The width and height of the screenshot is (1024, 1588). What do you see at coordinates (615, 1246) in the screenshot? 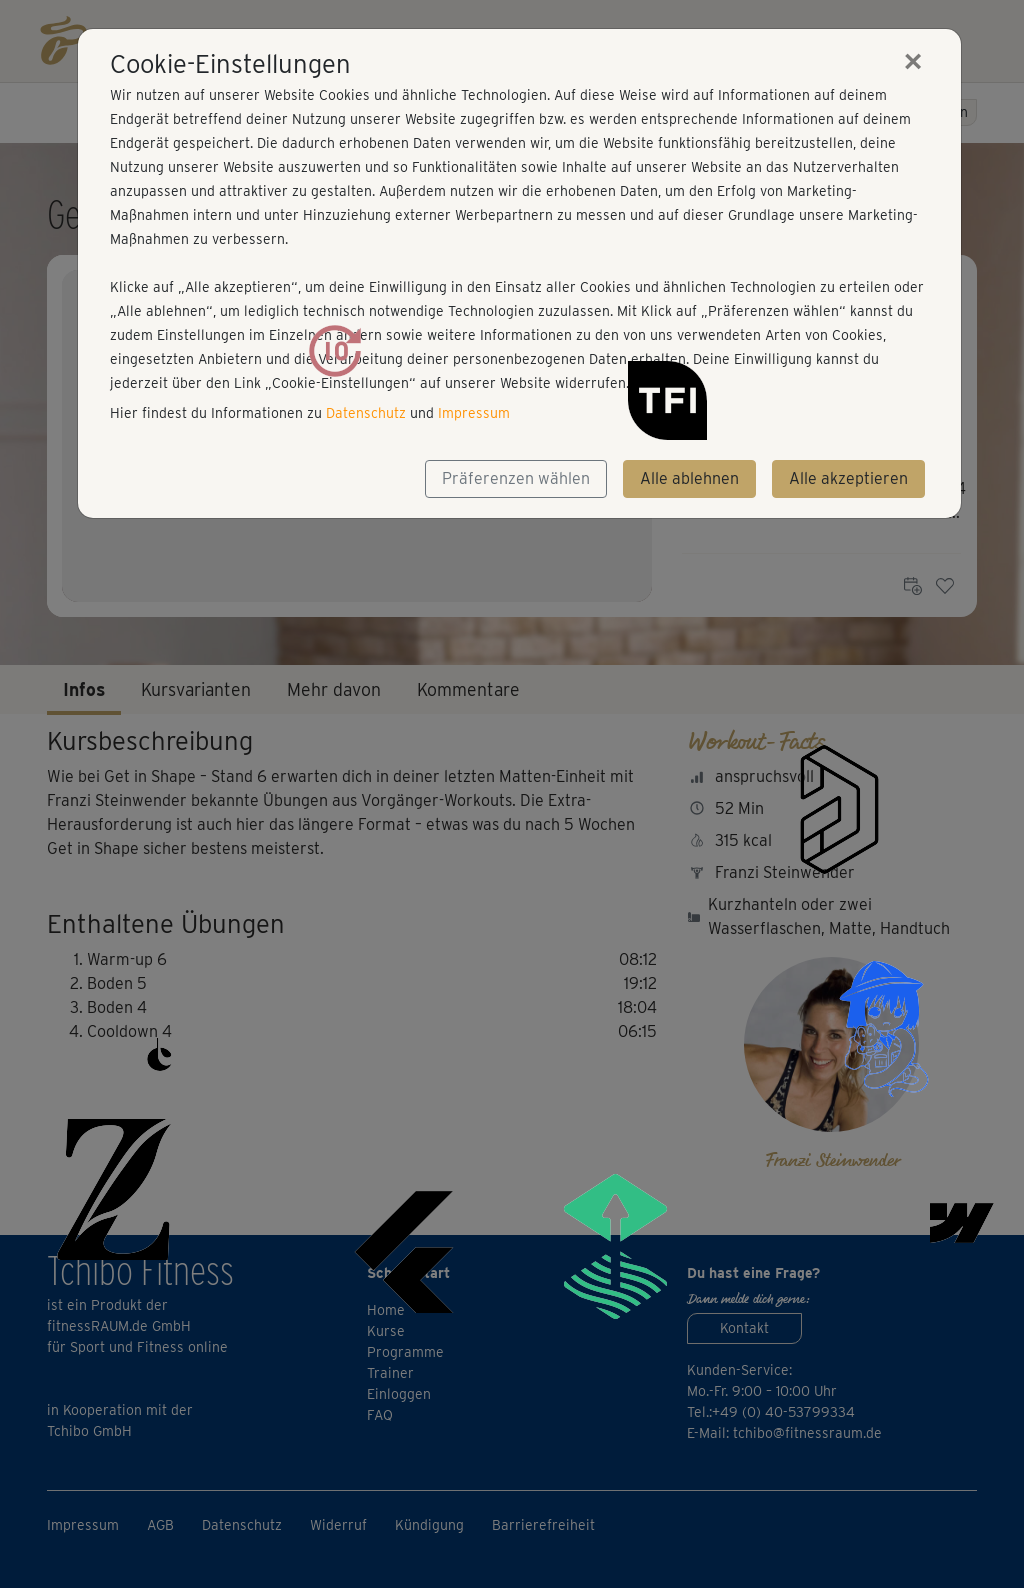
I see `flux brand logo` at bounding box center [615, 1246].